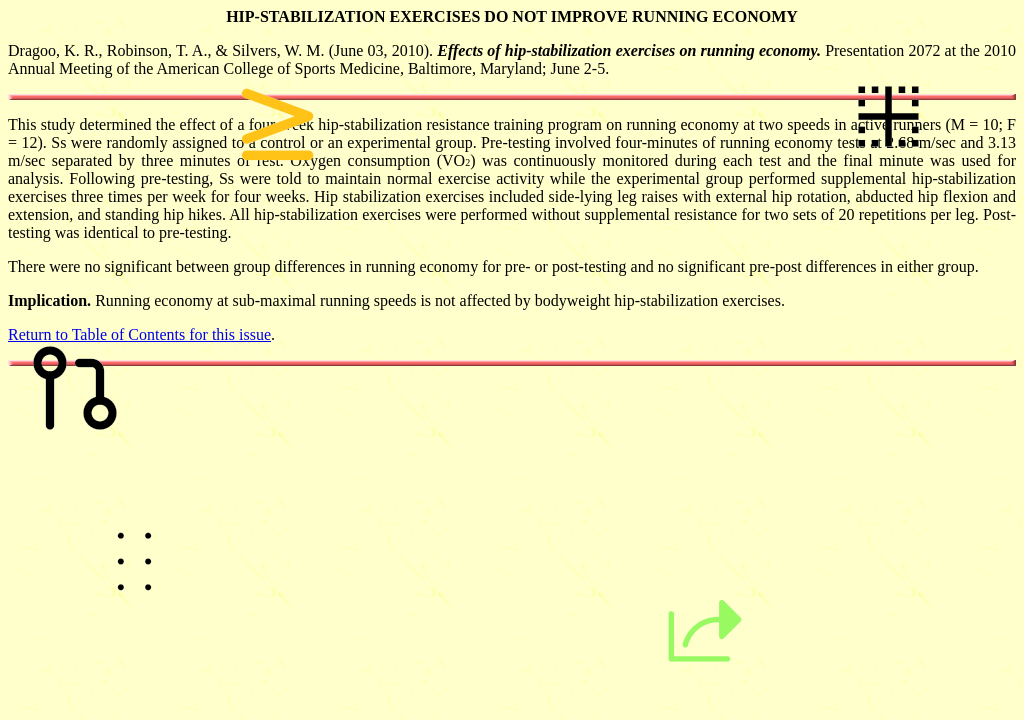 Image resolution: width=1024 pixels, height=720 pixels. Describe the element at coordinates (134, 561) in the screenshot. I see `drag to reorder items in a list` at that location.